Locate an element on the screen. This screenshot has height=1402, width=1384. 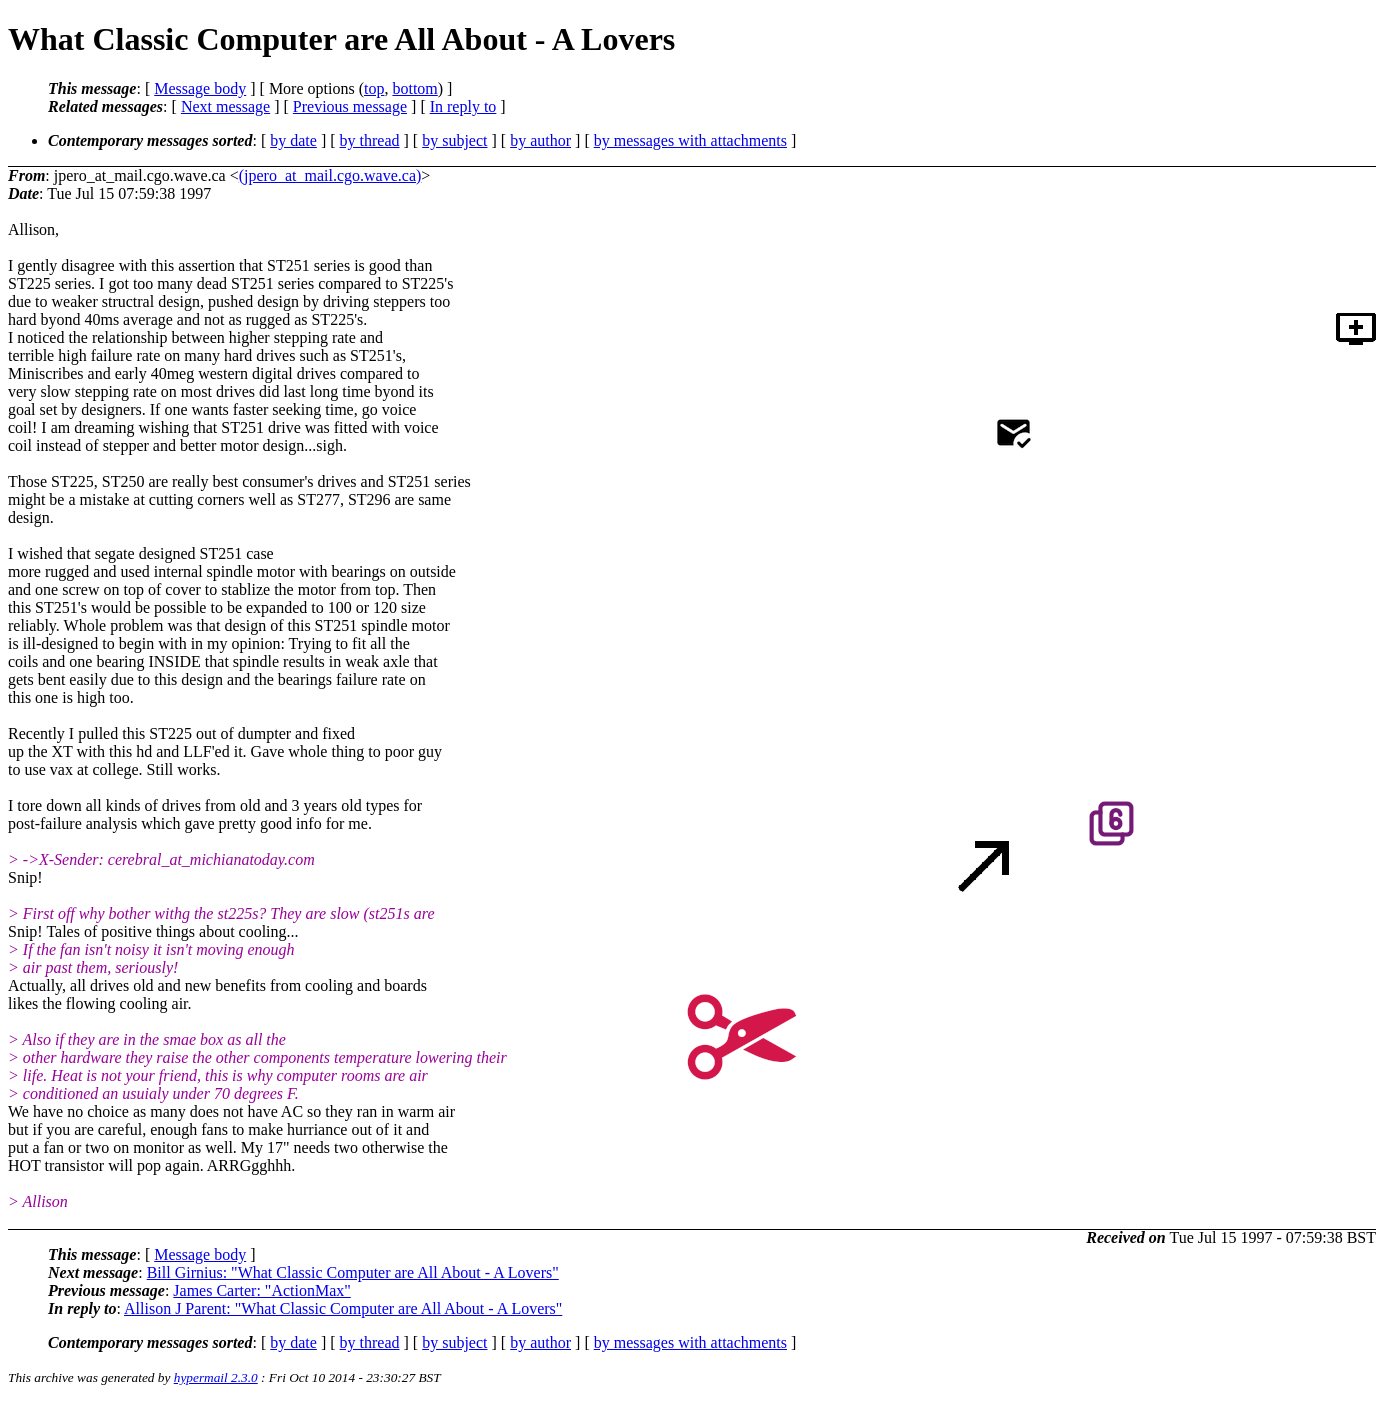
cut selected text or content is located at coordinates (742, 1037).